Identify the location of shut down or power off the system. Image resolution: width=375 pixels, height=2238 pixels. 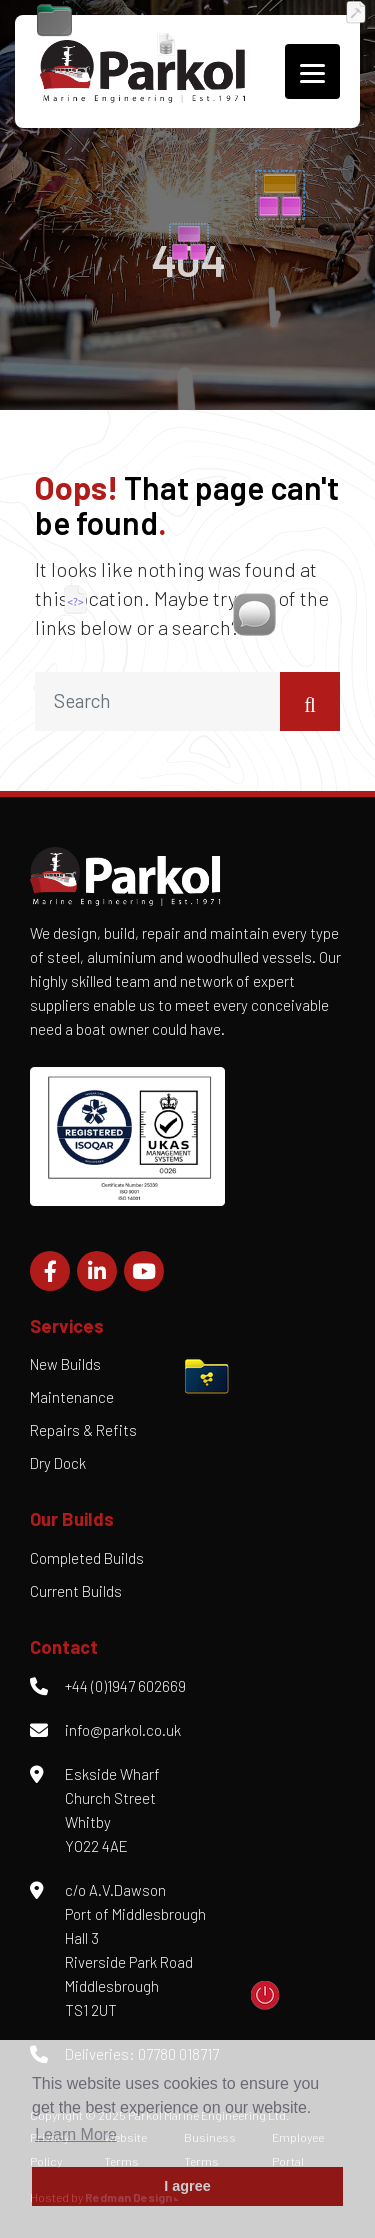
(265, 1995).